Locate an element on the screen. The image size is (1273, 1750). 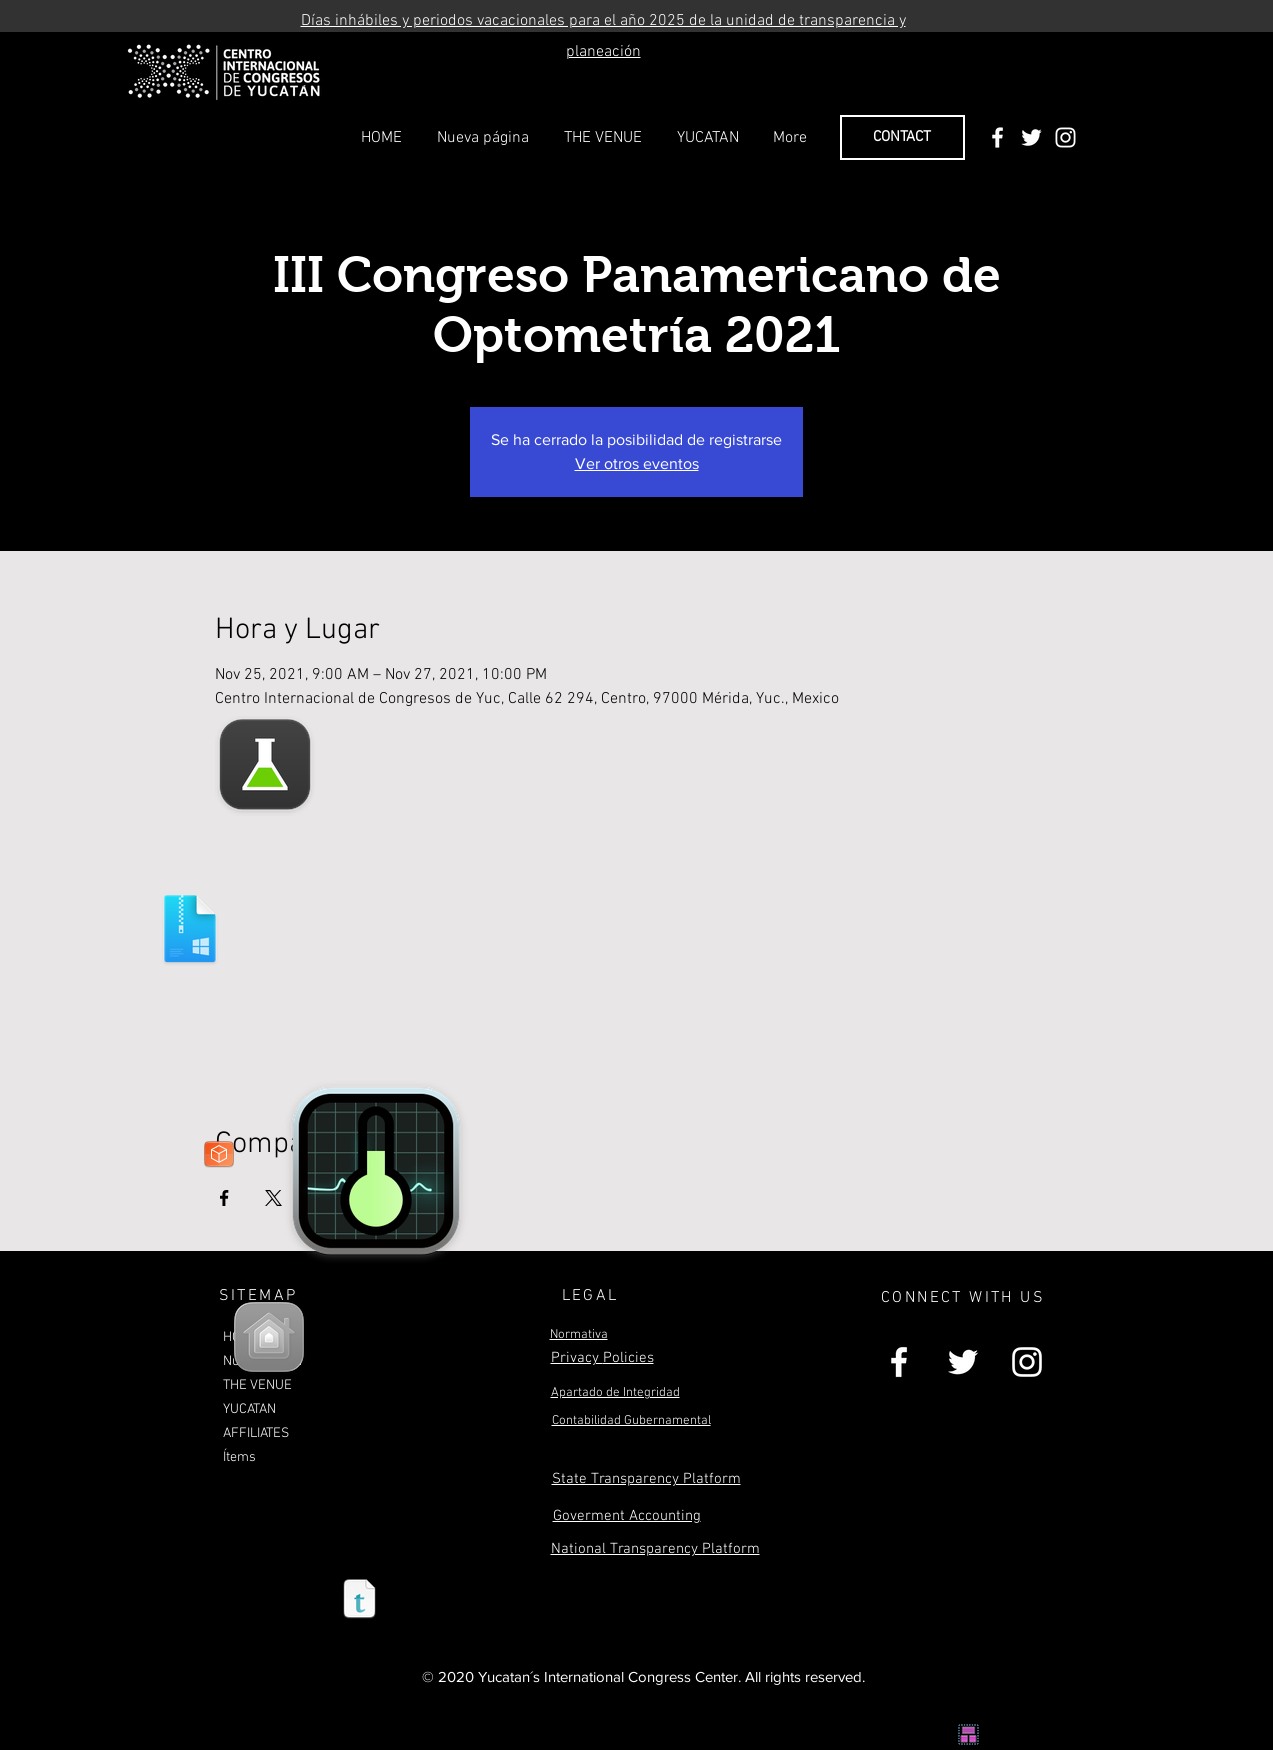
3ds format 3d model file is located at coordinates (219, 1153).